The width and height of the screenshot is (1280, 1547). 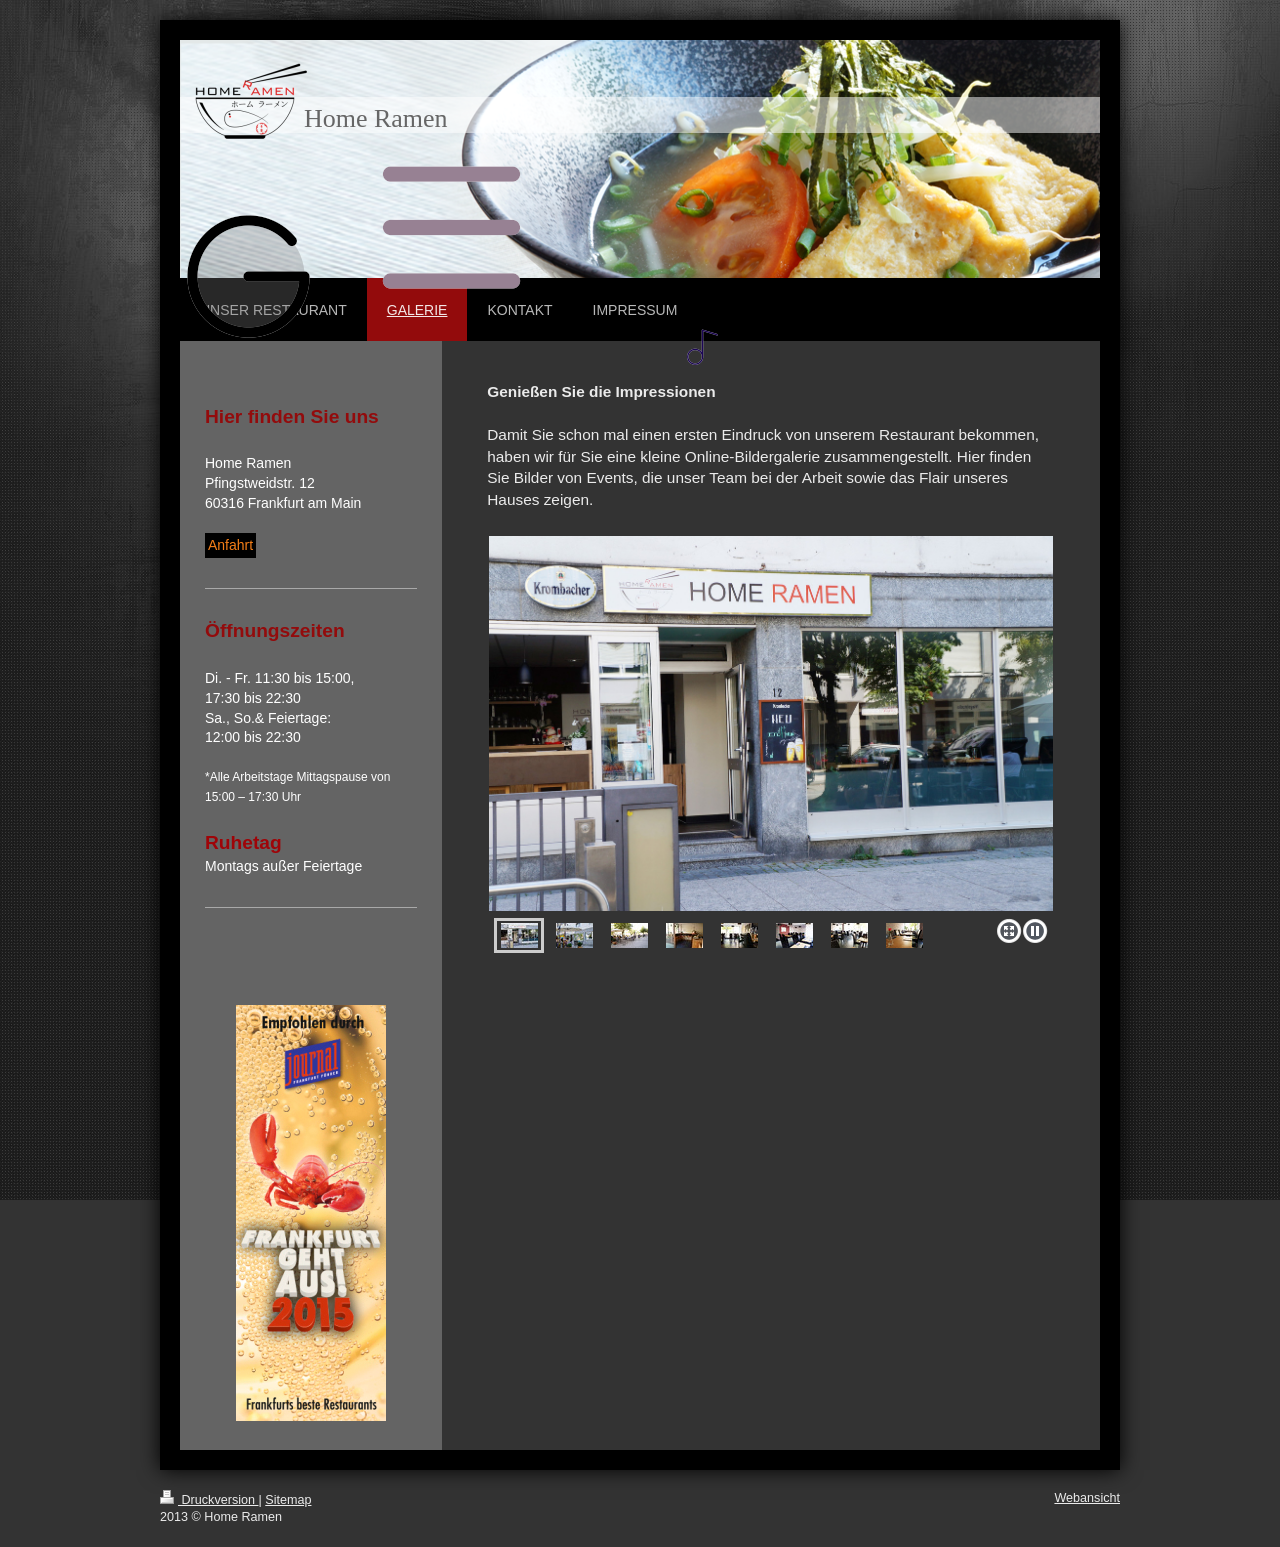 I want to click on open navigation menu, so click(x=451, y=227).